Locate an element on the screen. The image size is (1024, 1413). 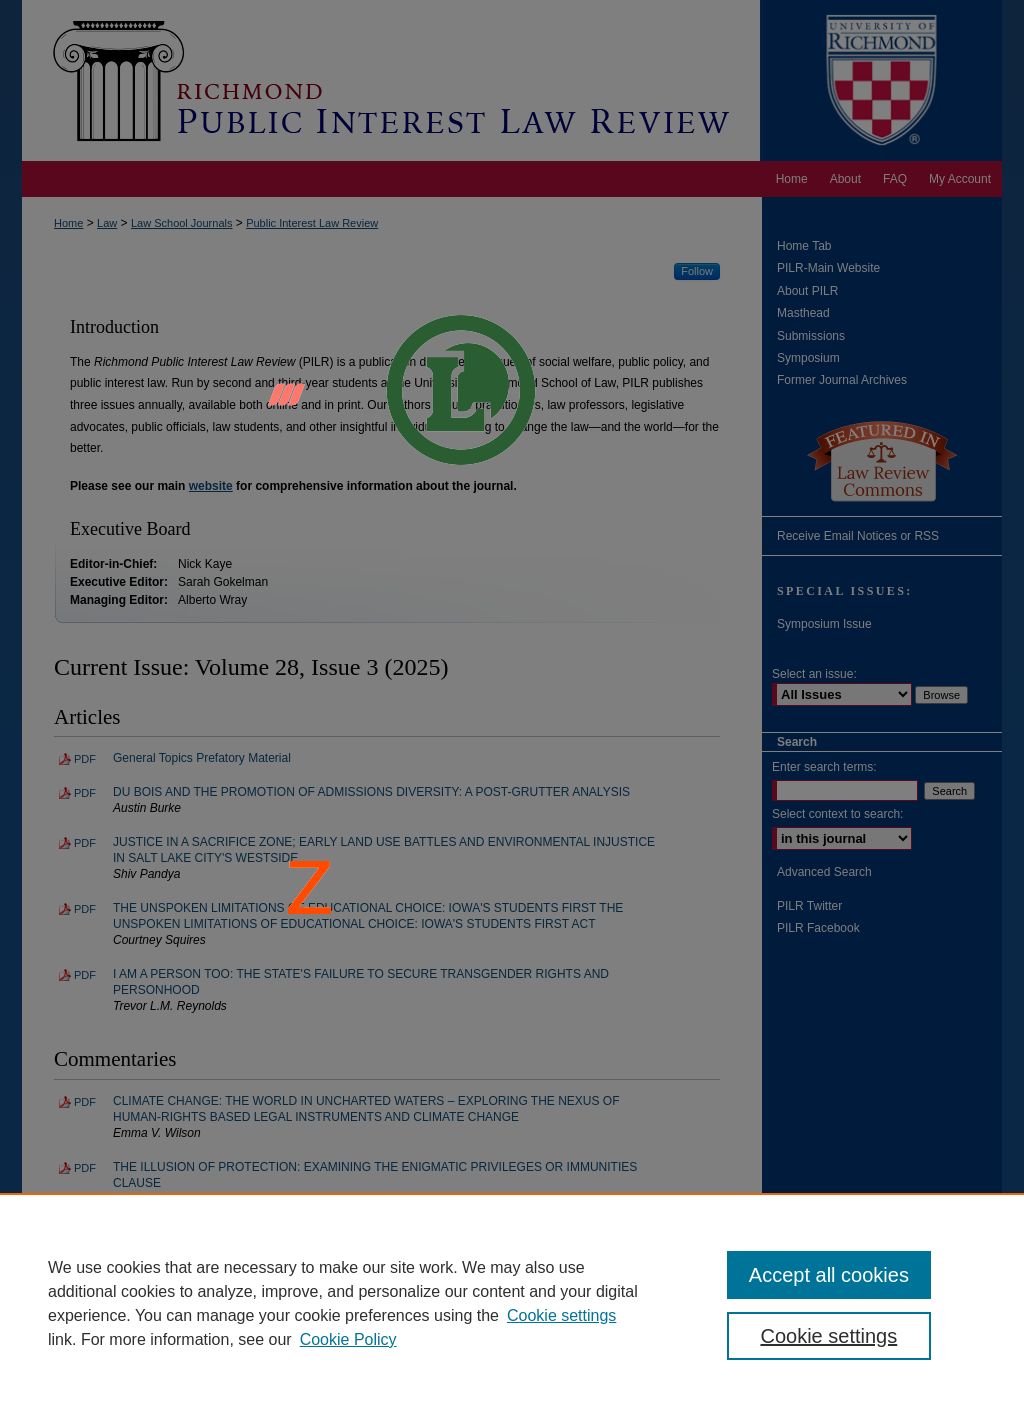
E.Leclerc brand logo is located at coordinates (461, 390).